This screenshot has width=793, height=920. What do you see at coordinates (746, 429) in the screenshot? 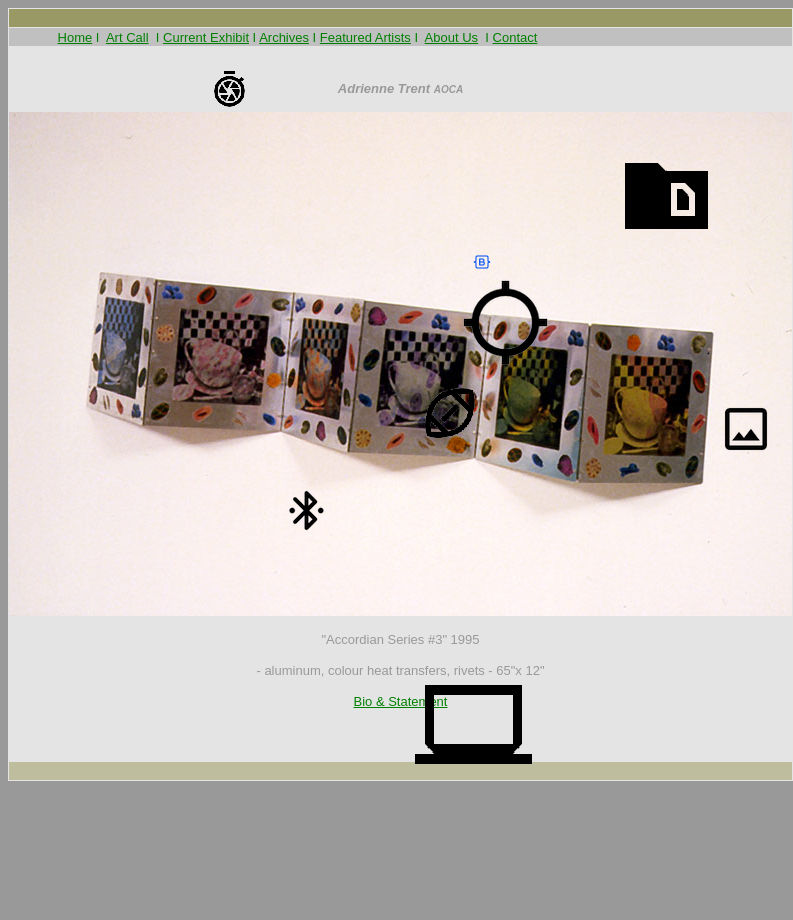
I see `insert an image into your document` at bounding box center [746, 429].